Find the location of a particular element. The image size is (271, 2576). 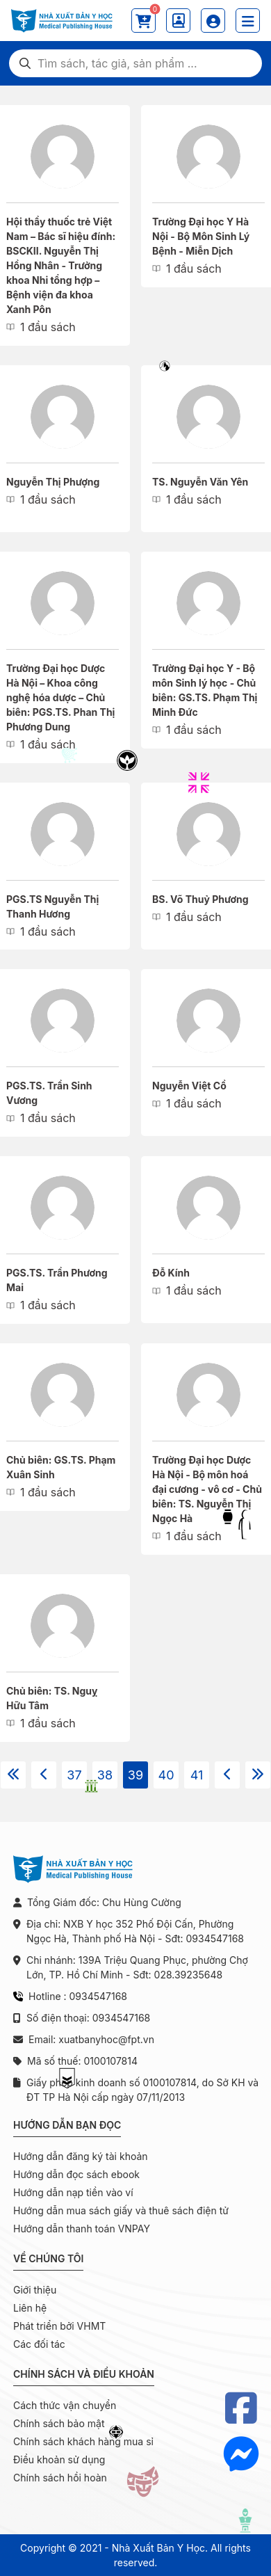

select United Kingdom as region or language is located at coordinates (199, 783).